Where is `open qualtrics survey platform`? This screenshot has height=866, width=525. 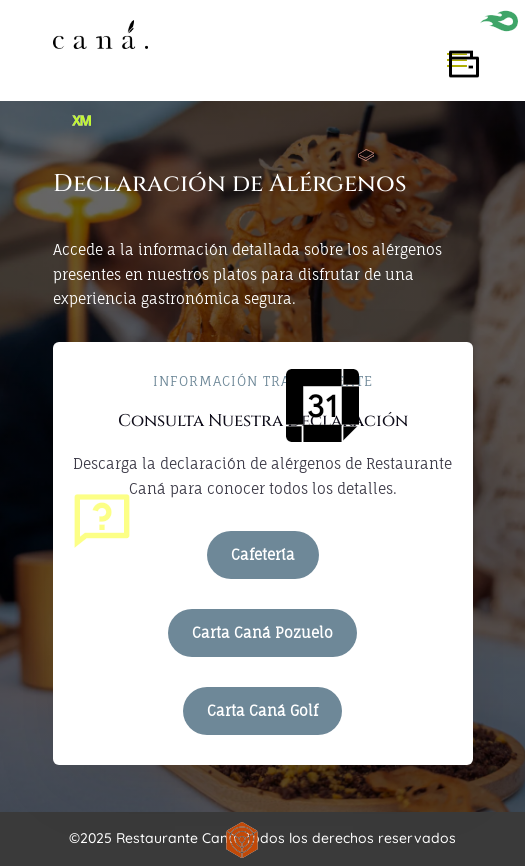
open qualtrics survey platform is located at coordinates (81, 120).